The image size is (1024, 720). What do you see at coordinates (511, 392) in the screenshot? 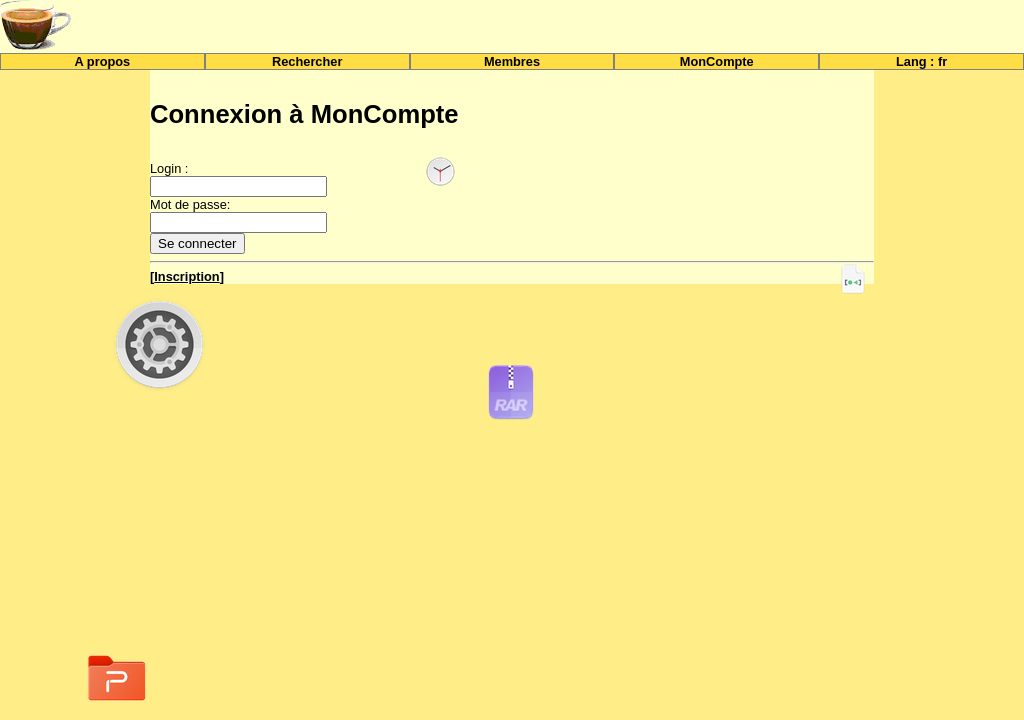
I see `a compressed RAR archive file` at bounding box center [511, 392].